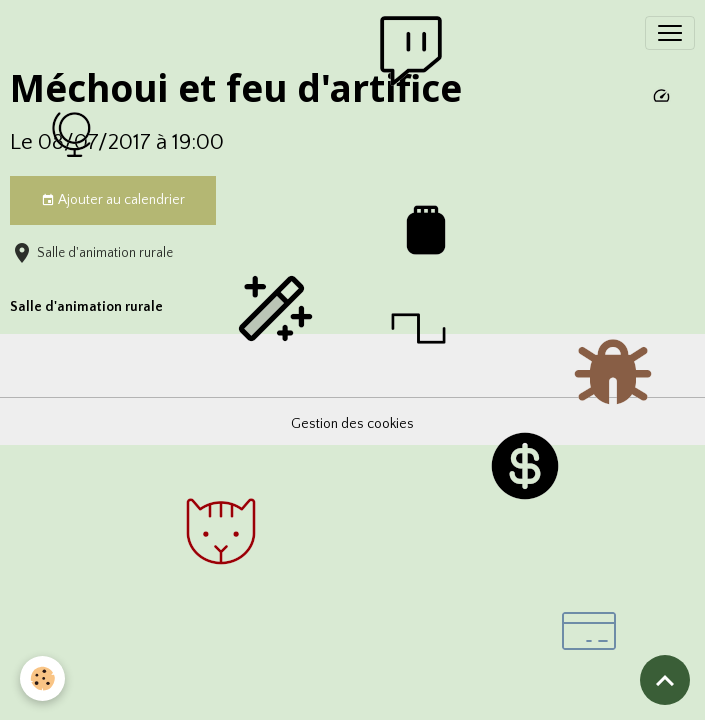  Describe the element at coordinates (411, 47) in the screenshot. I see `open the Twitch app` at that location.